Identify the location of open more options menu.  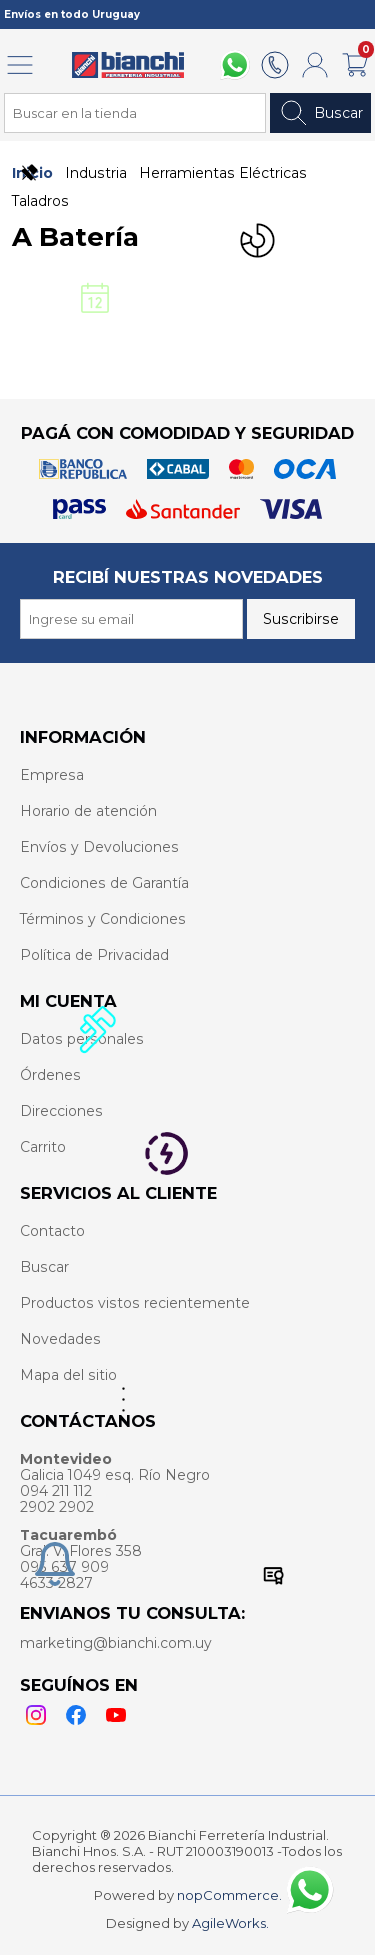
(123, 1399).